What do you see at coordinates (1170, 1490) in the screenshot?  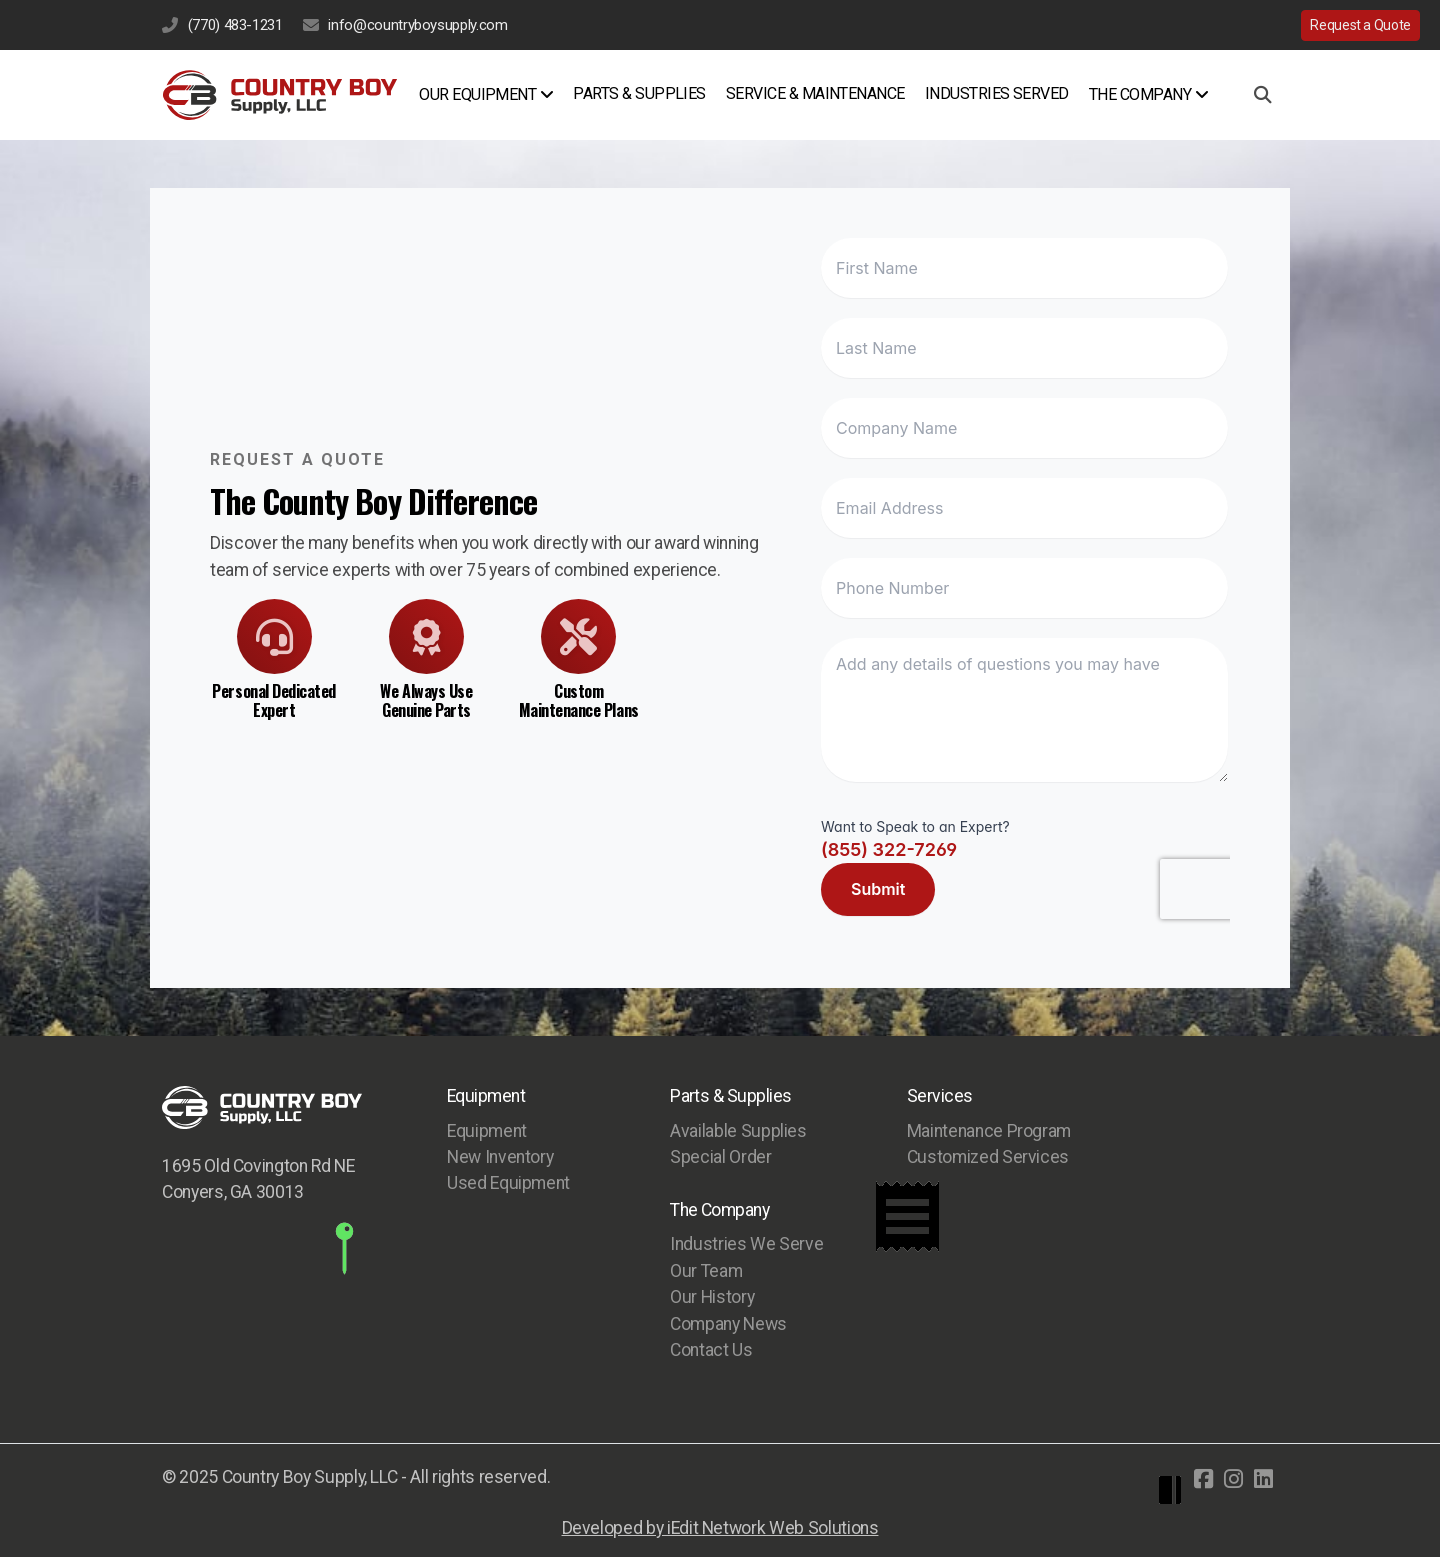 I see `open your journal or diary` at bounding box center [1170, 1490].